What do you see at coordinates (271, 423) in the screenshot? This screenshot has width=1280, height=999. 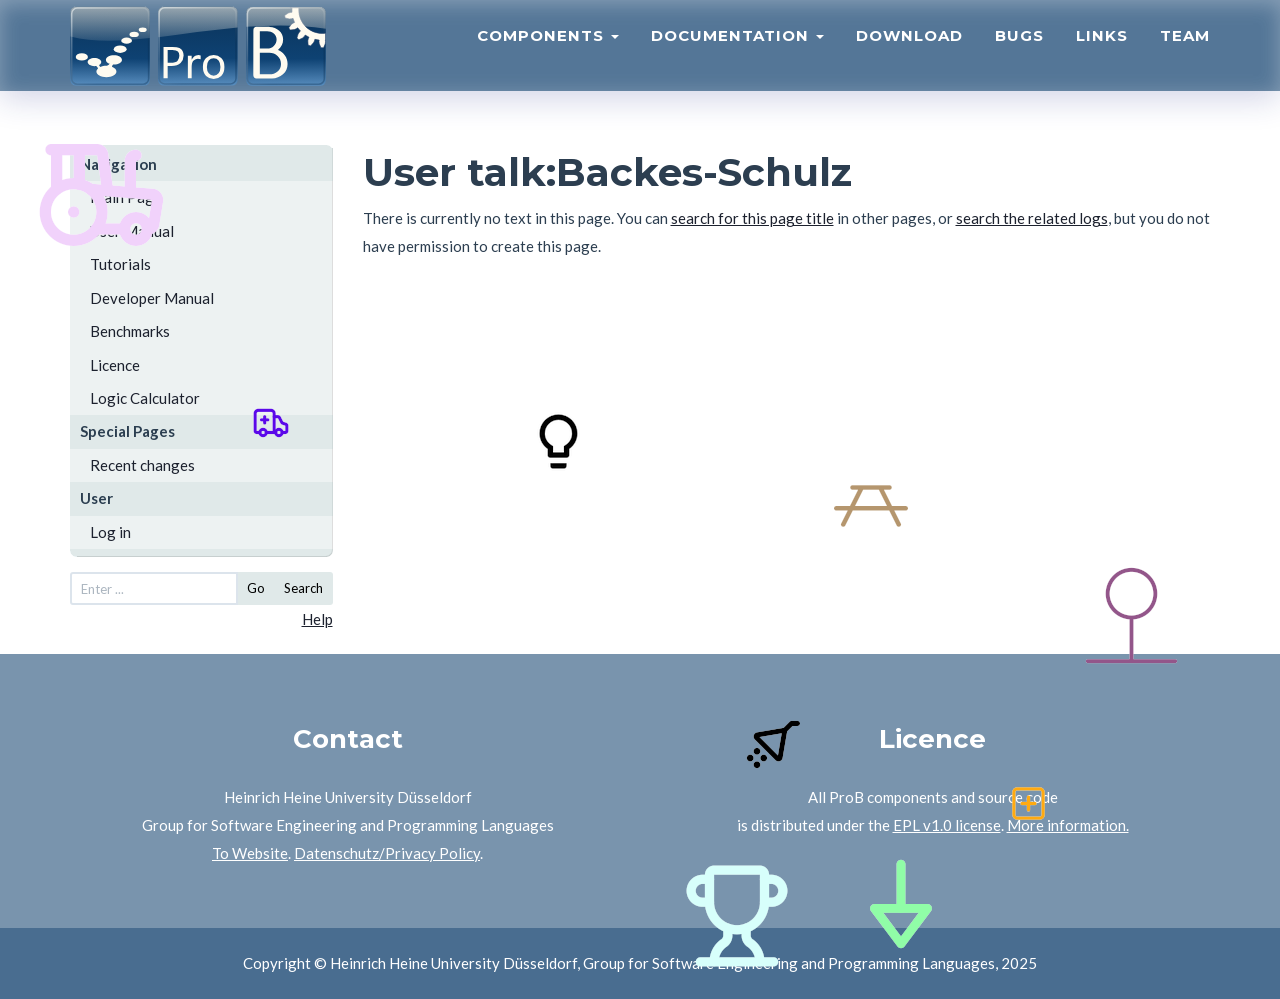 I see `access emergency medical services` at bounding box center [271, 423].